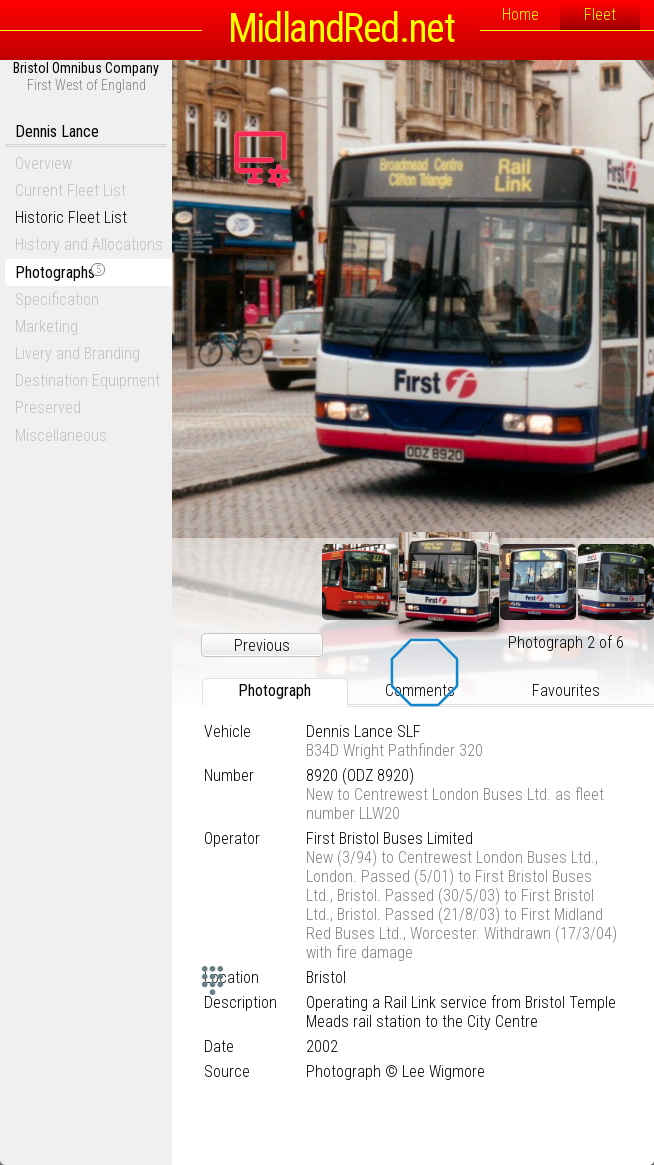 Image resolution: width=654 pixels, height=1165 pixels. Describe the element at coordinates (260, 157) in the screenshot. I see `access desktop display settings` at that location.